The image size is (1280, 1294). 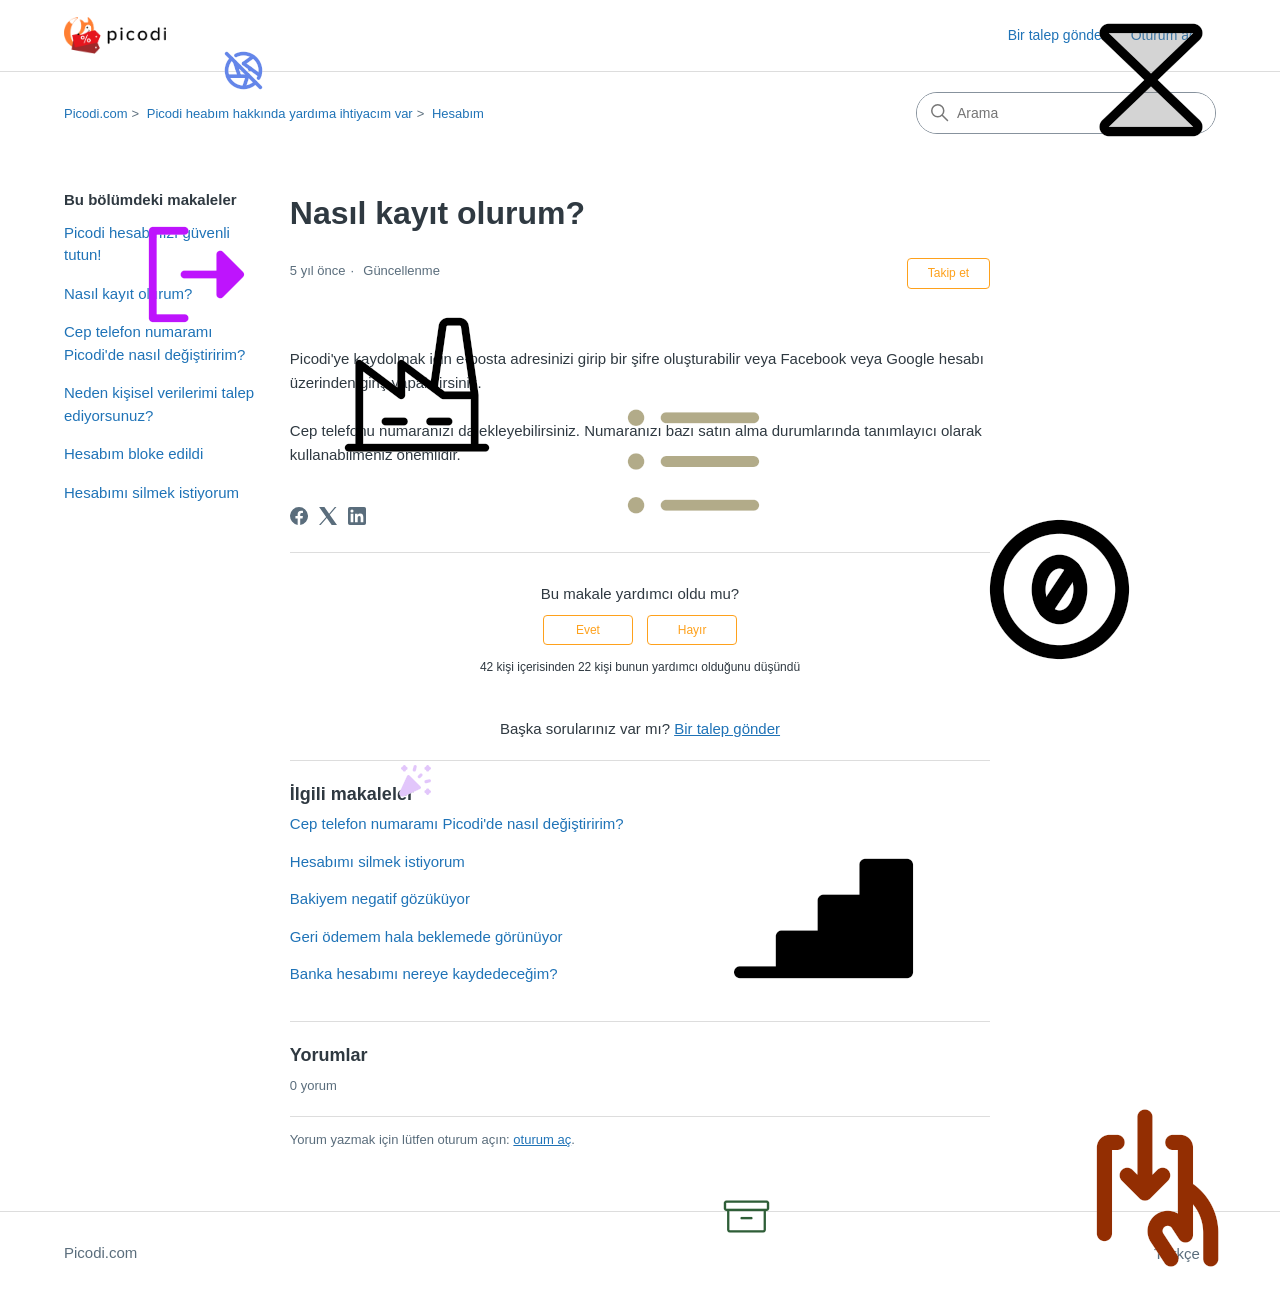 What do you see at coordinates (1059, 589) in the screenshot?
I see `indicates content is public domain (CC0 license)` at bounding box center [1059, 589].